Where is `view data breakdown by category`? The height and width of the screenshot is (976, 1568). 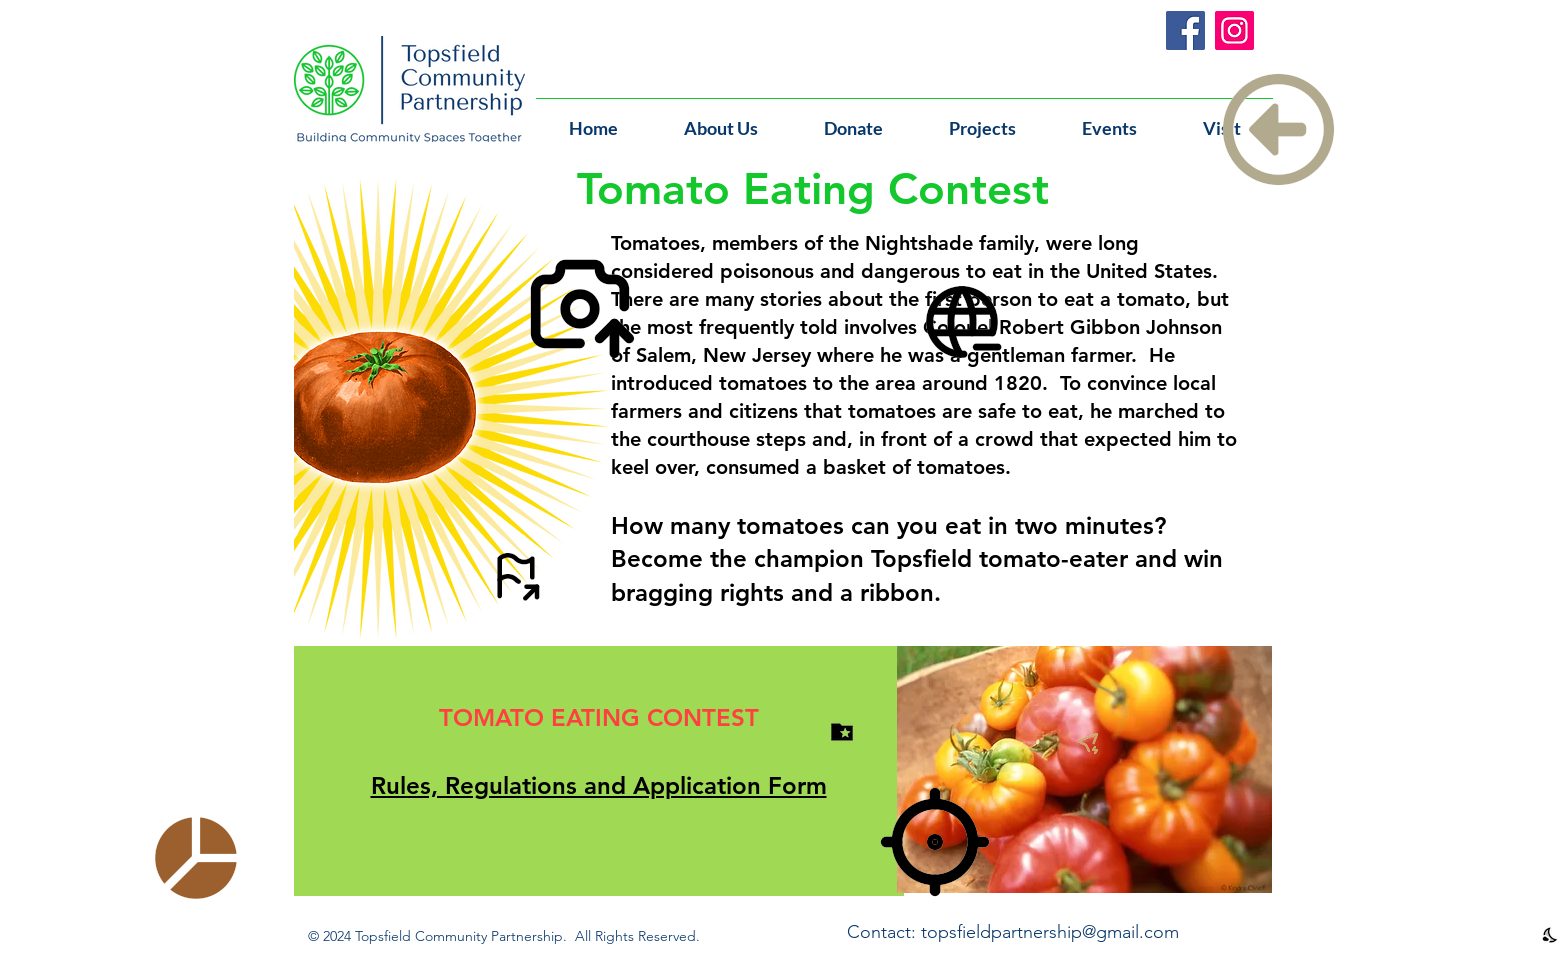
view data breakdown by category is located at coordinates (196, 858).